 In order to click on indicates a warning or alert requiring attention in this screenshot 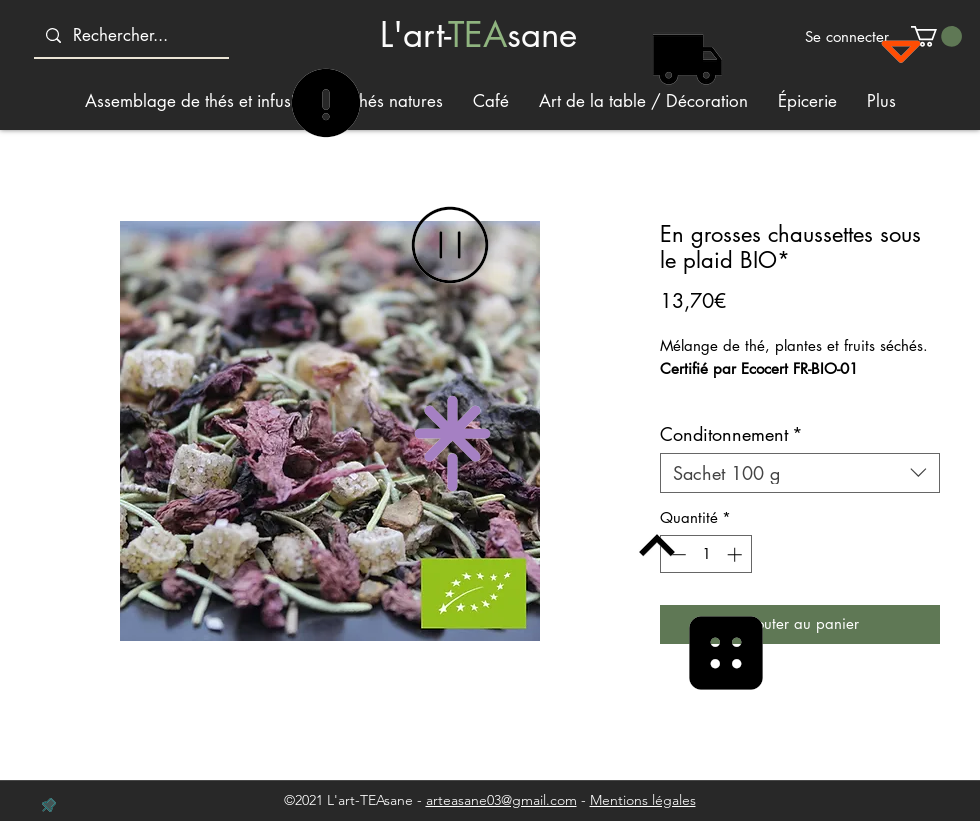, I will do `click(326, 103)`.